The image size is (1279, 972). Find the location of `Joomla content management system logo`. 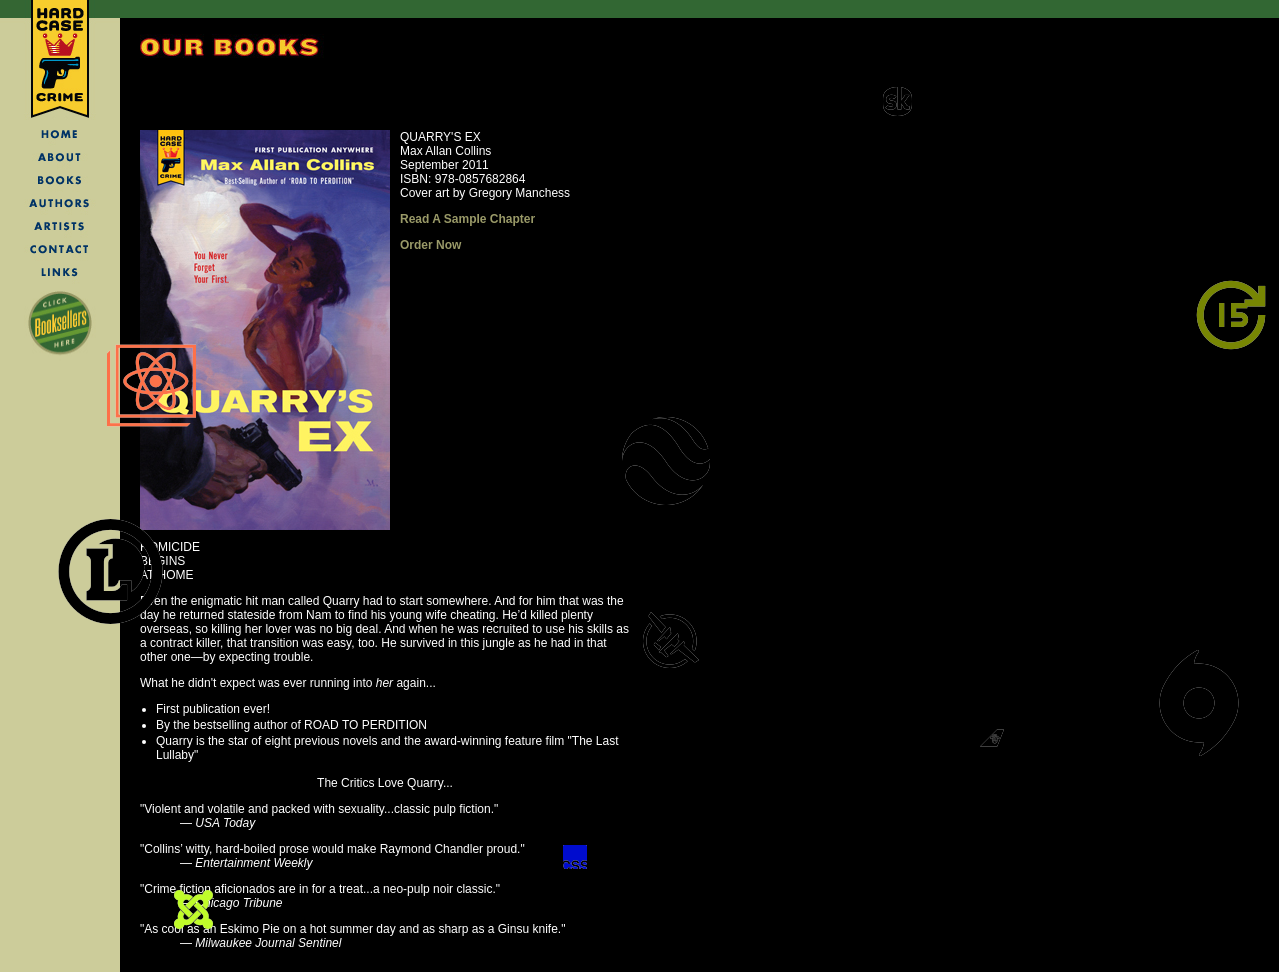

Joomla content management system logo is located at coordinates (193, 909).